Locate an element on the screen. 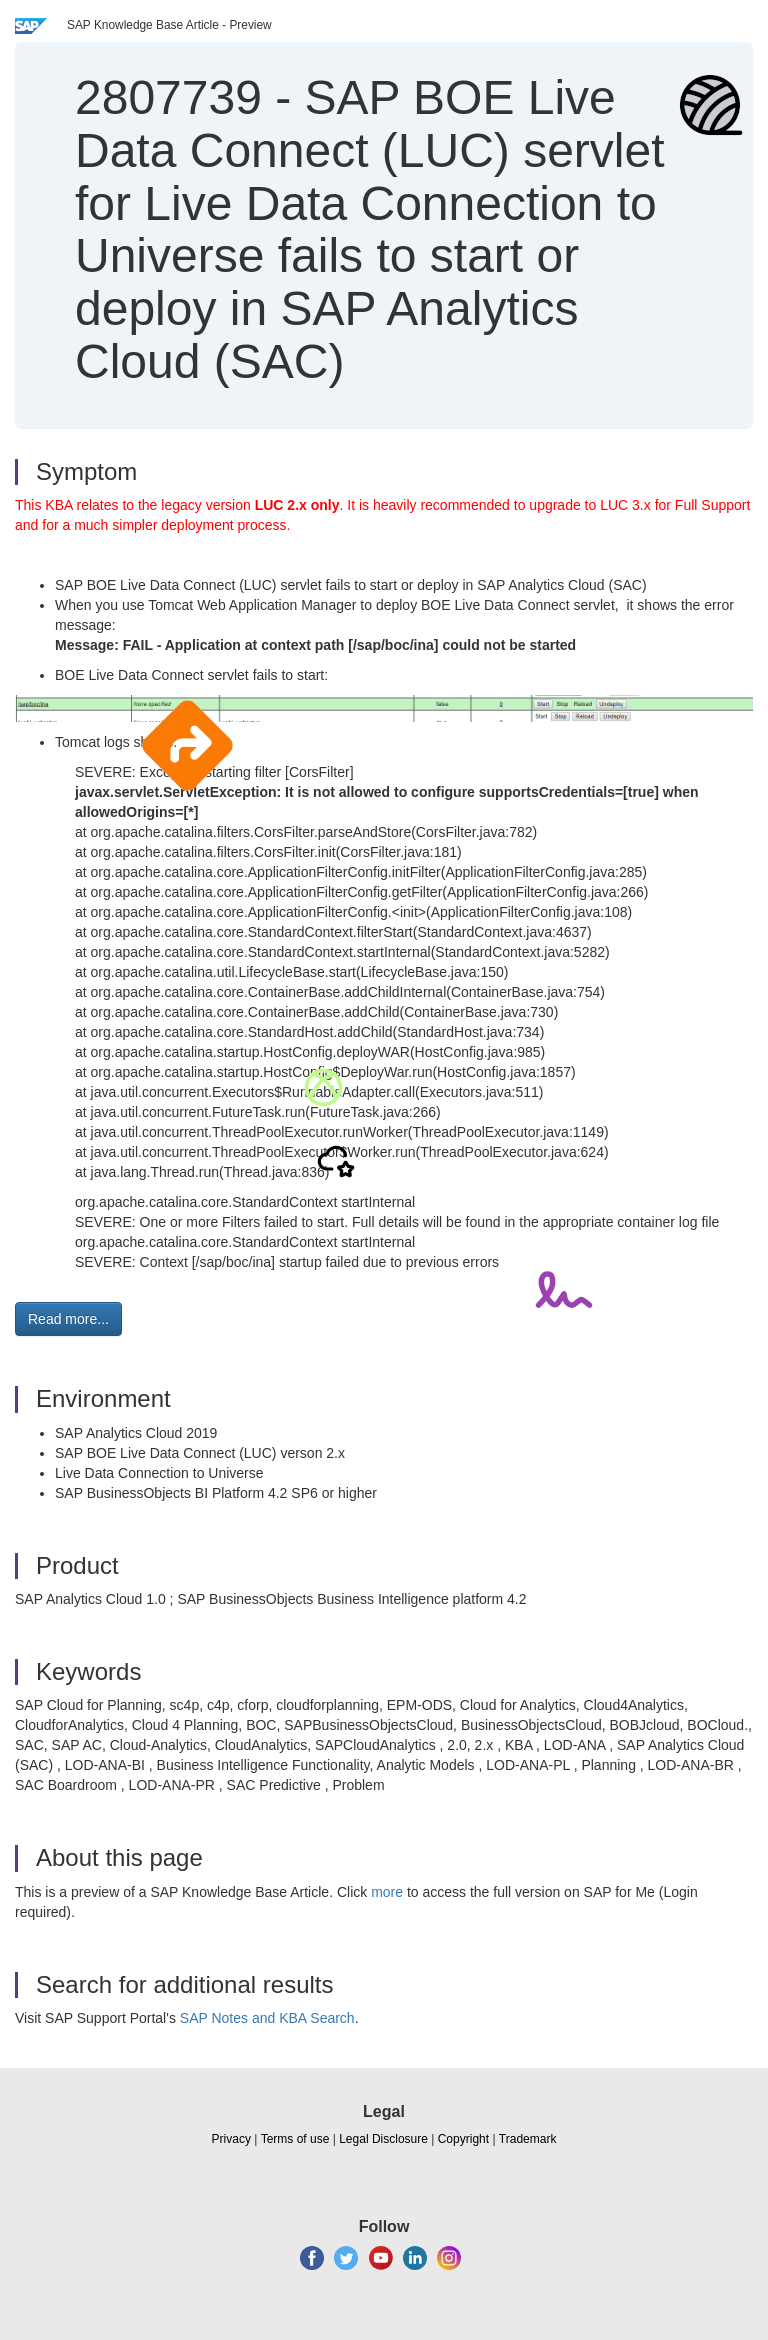 The height and width of the screenshot is (2340, 768). turn right navigation instruction is located at coordinates (187, 745).